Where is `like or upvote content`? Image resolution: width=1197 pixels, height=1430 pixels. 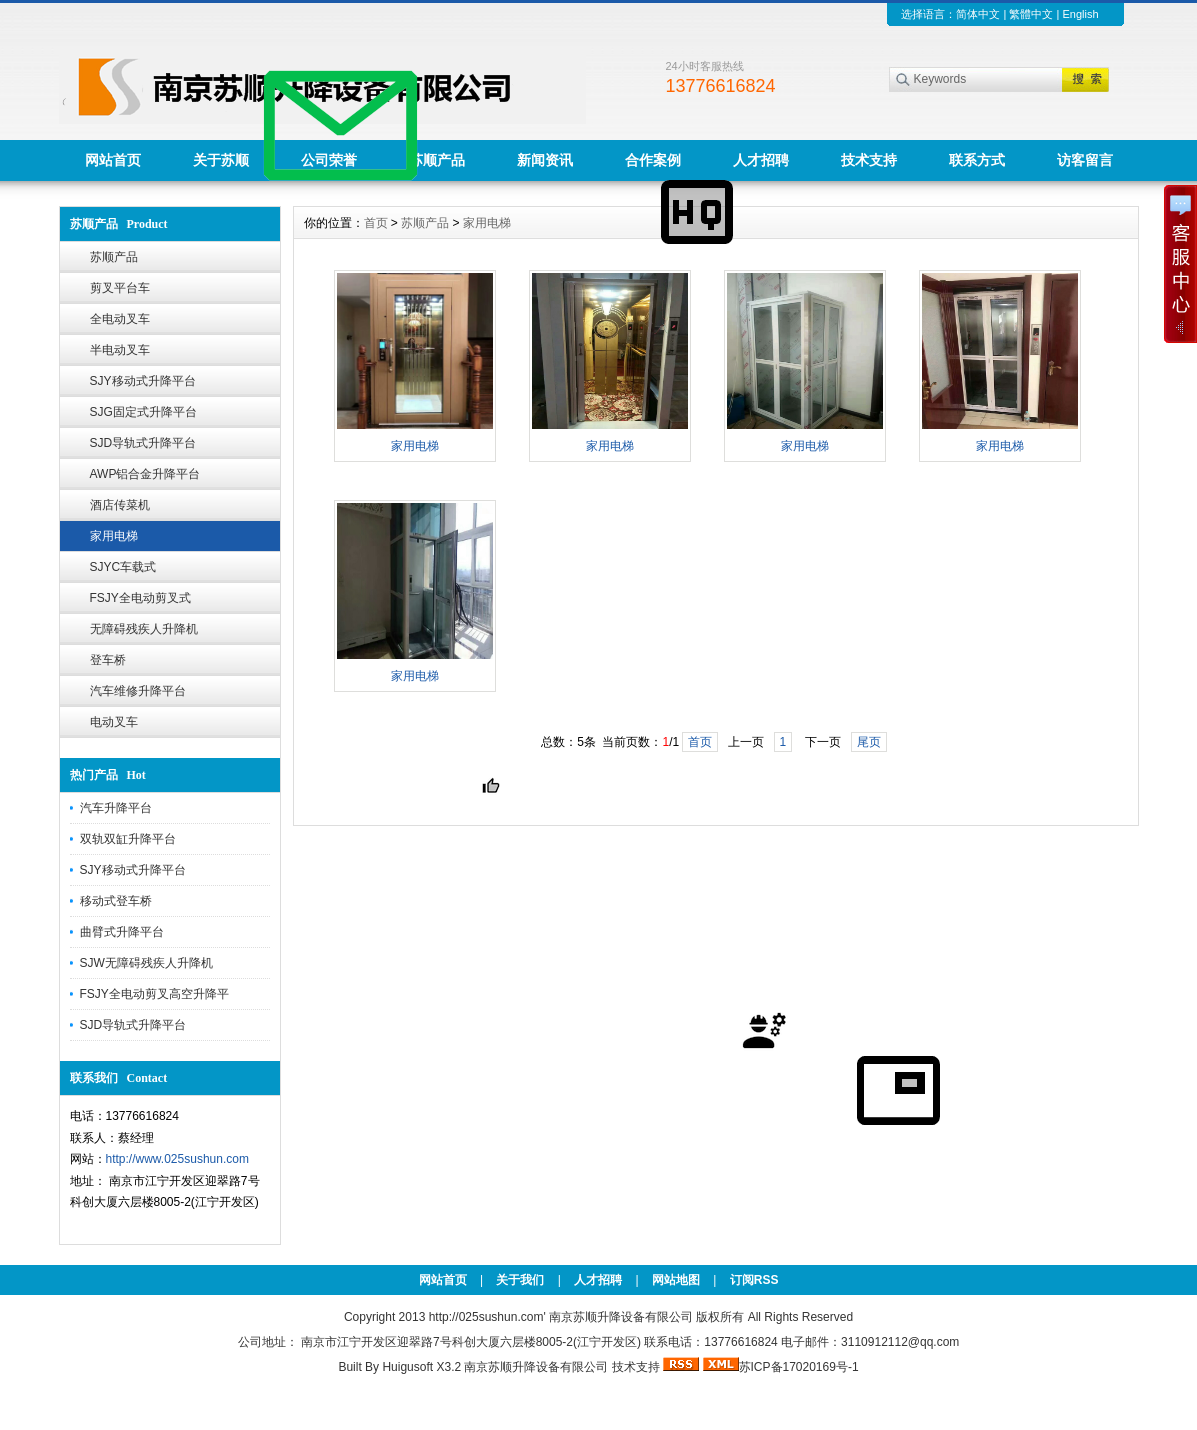 like or upvote content is located at coordinates (491, 786).